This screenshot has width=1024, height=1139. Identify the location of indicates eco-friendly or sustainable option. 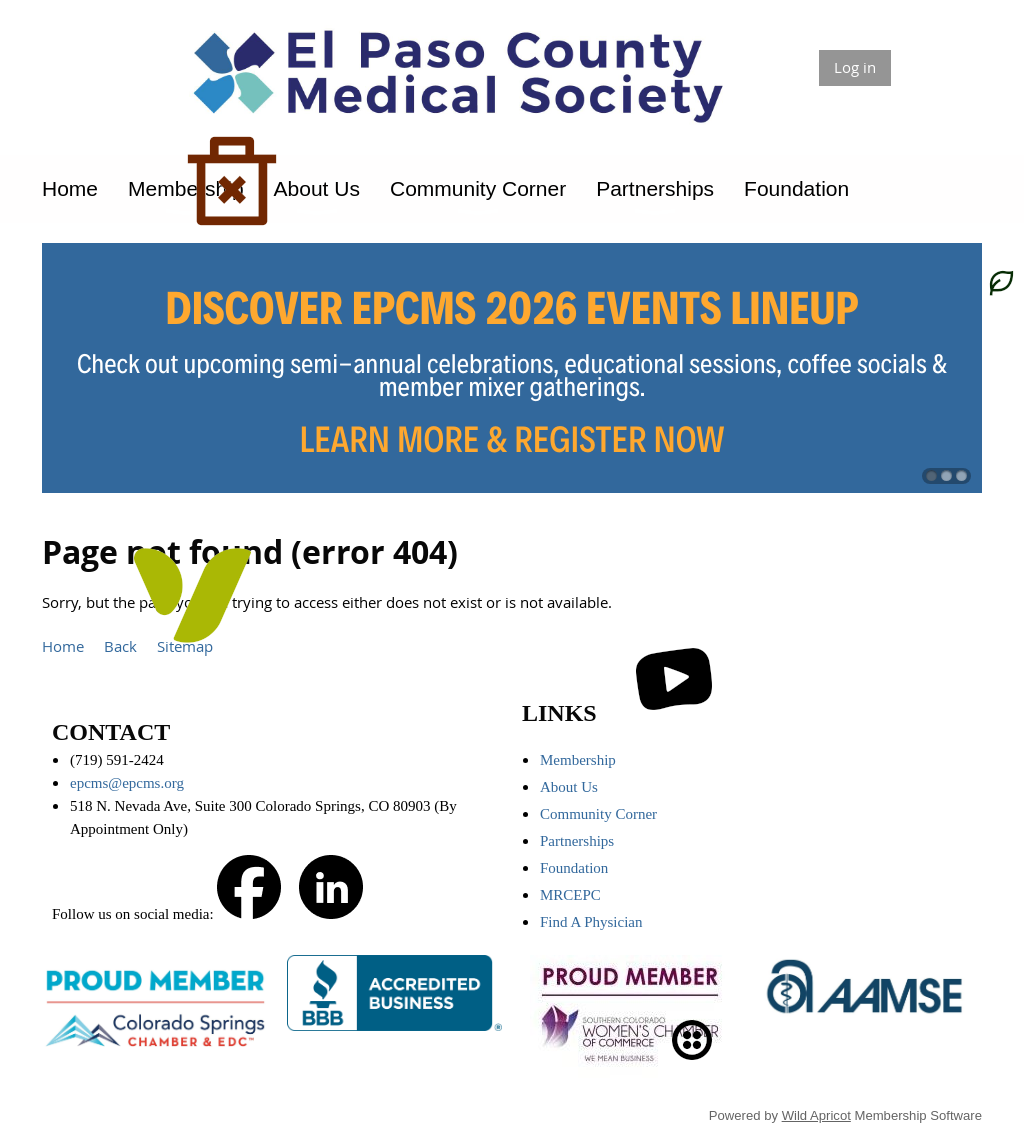
(1001, 282).